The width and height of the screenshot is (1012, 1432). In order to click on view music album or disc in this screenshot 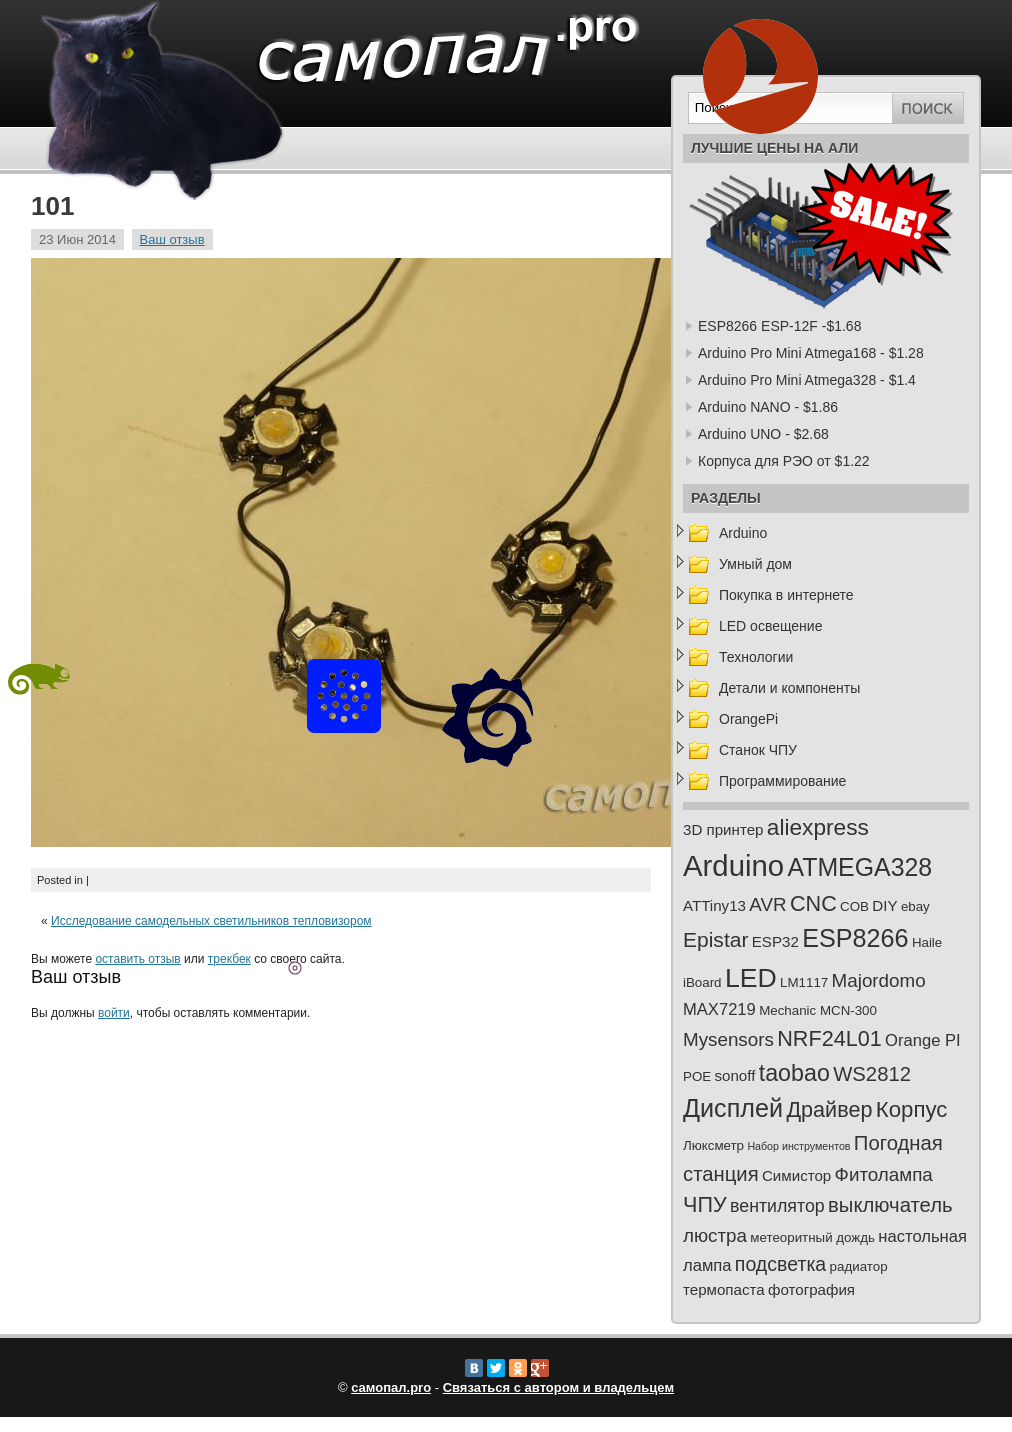, I will do `click(295, 968)`.